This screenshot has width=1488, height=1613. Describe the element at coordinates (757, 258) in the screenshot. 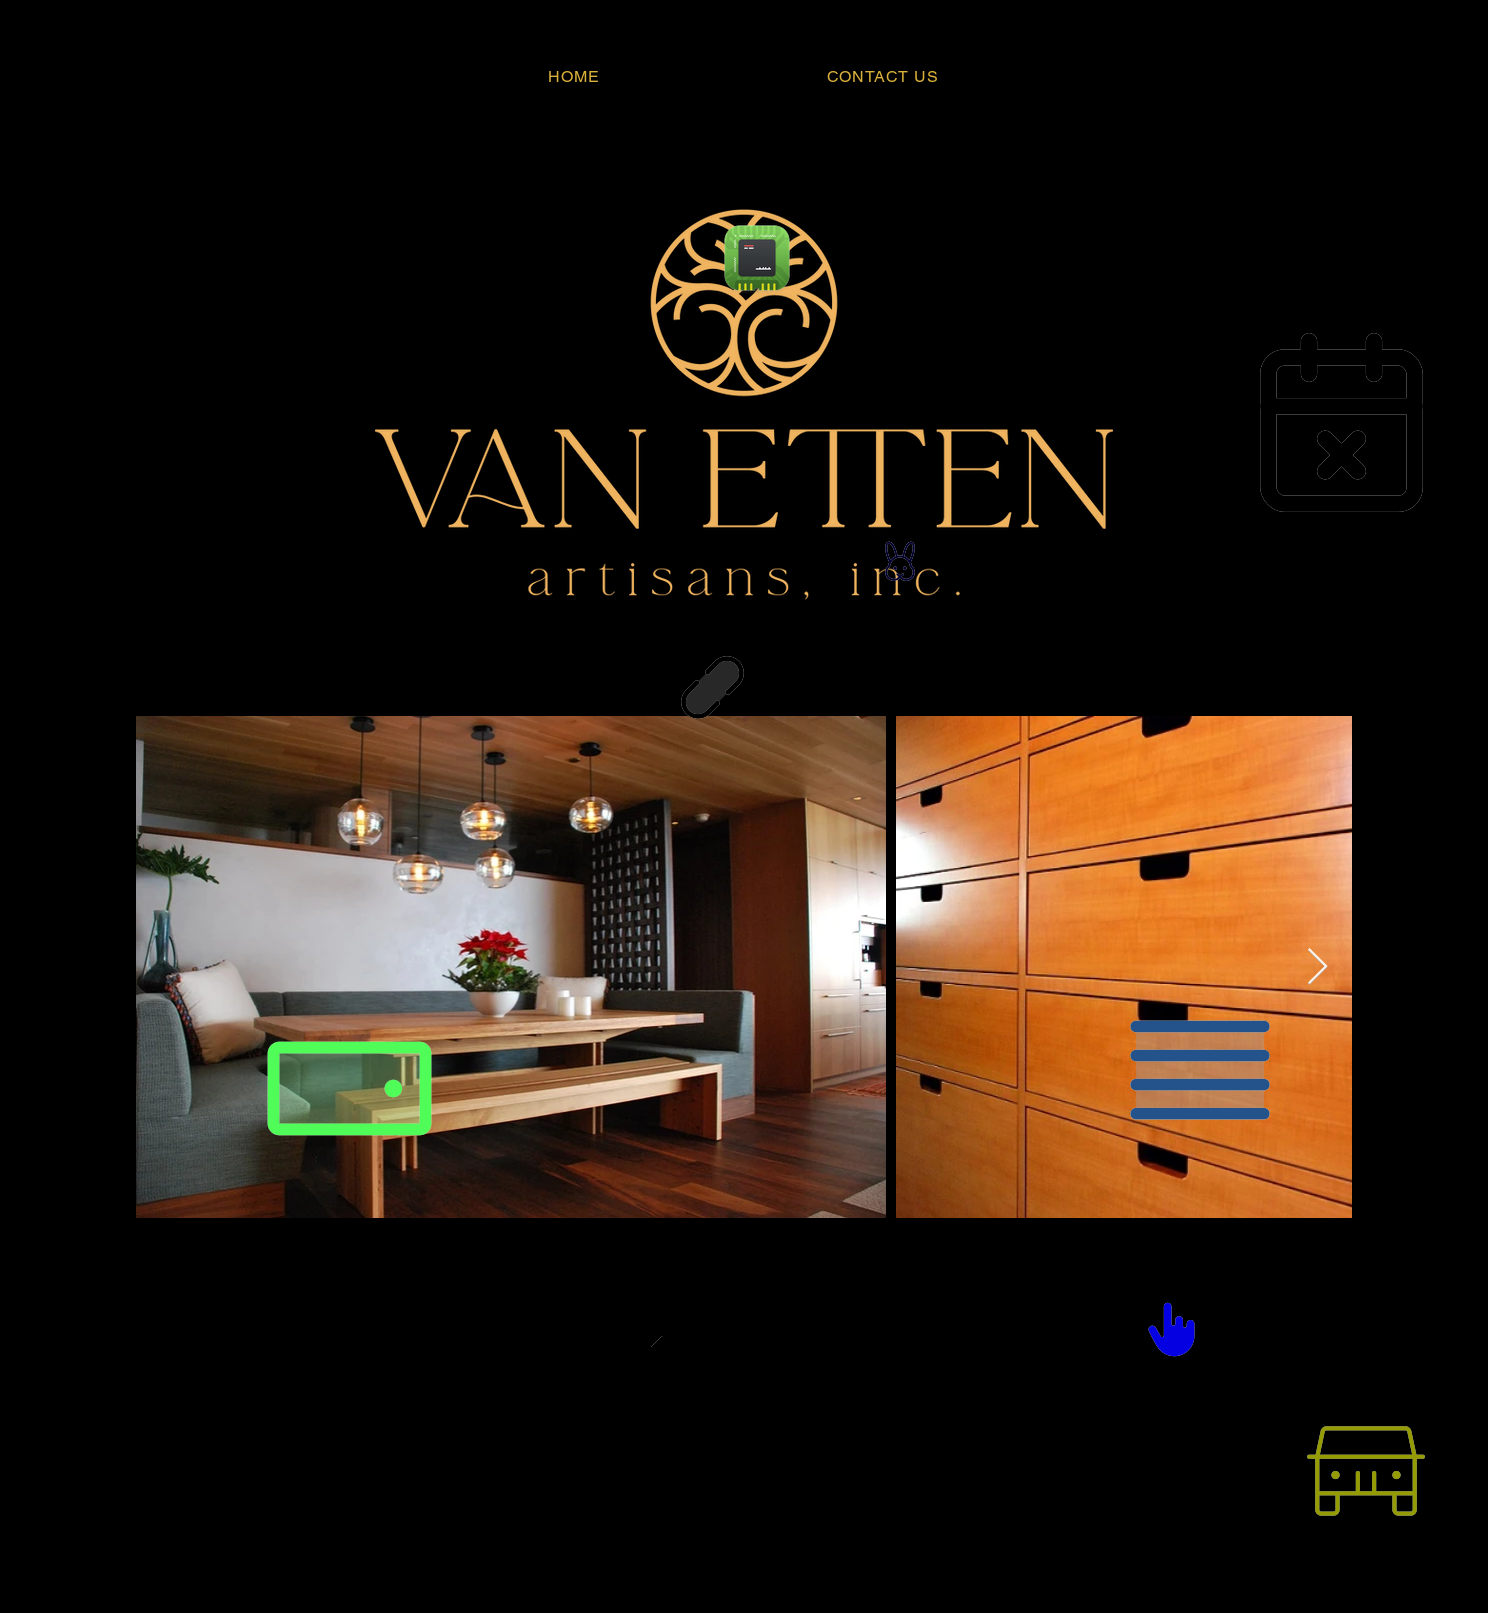

I see `view system memory usage` at that location.